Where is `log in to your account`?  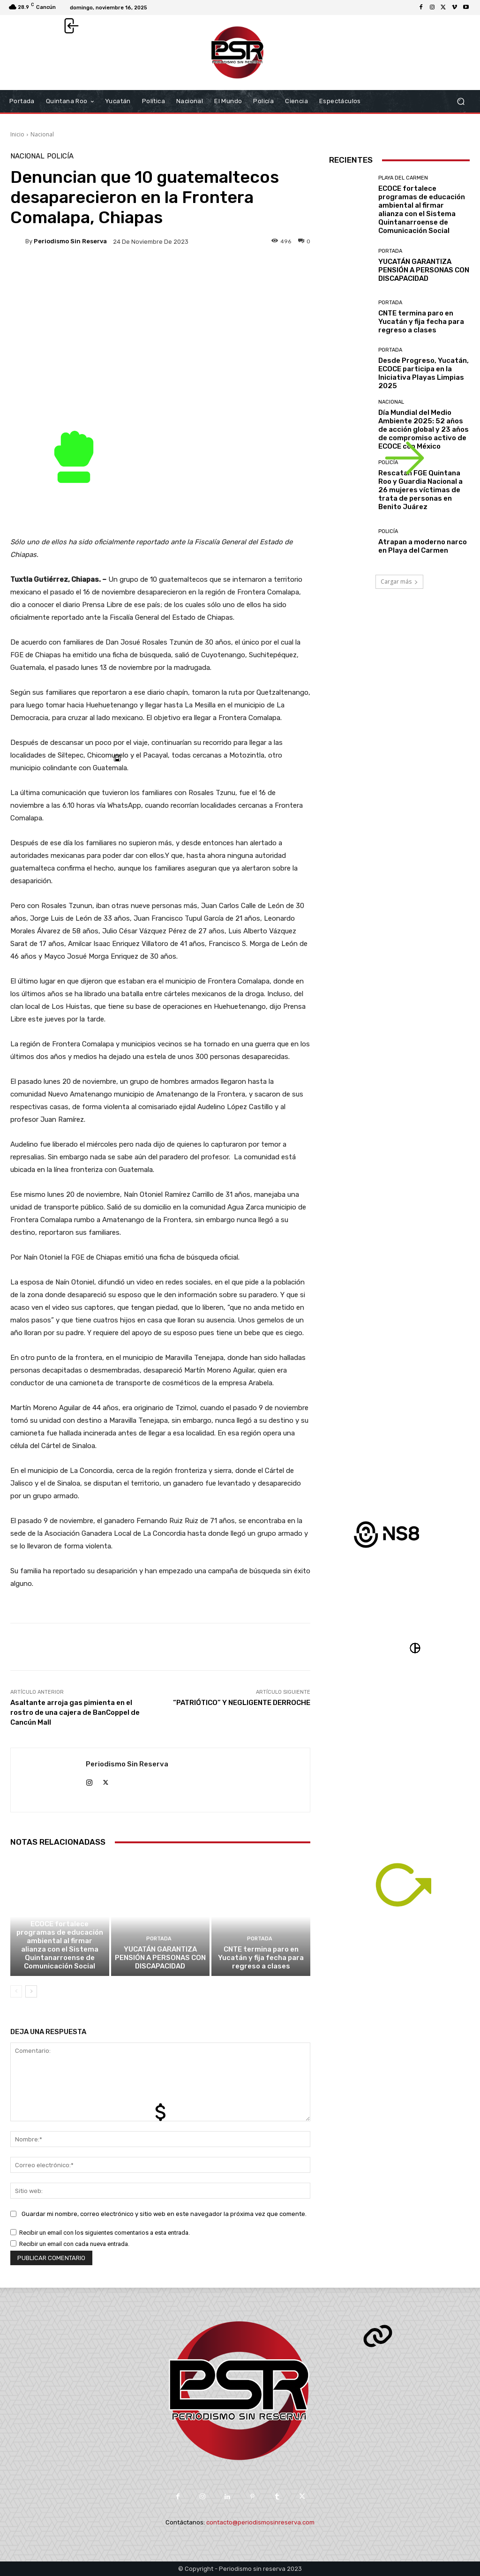 log in to your account is located at coordinates (70, 26).